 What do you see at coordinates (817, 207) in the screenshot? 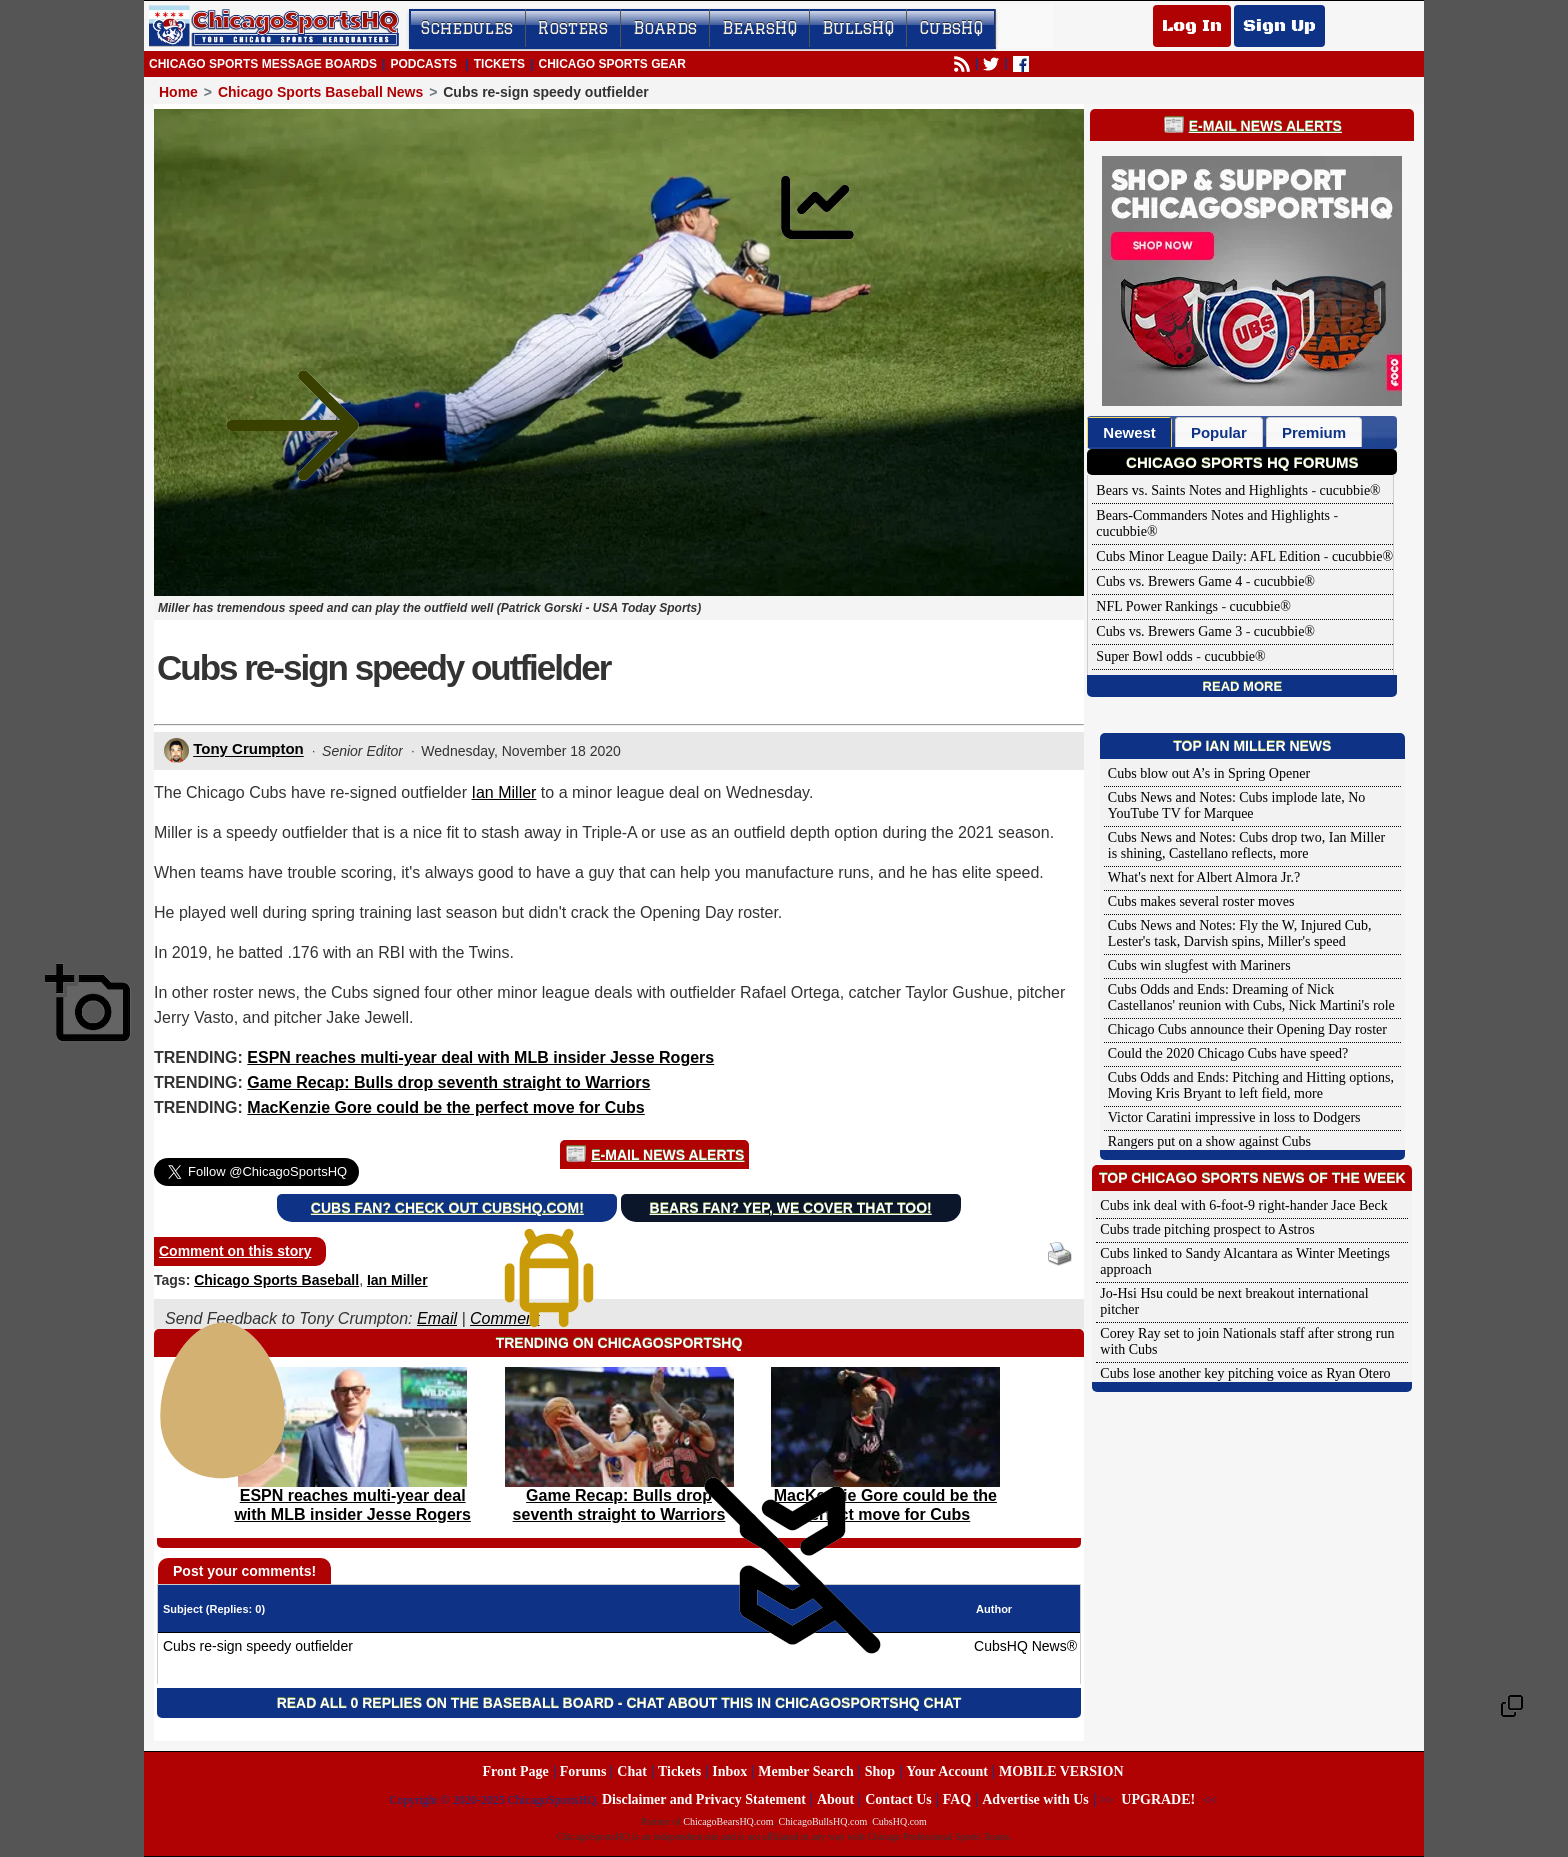
I see `view analytics or statistics` at bounding box center [817, 207].